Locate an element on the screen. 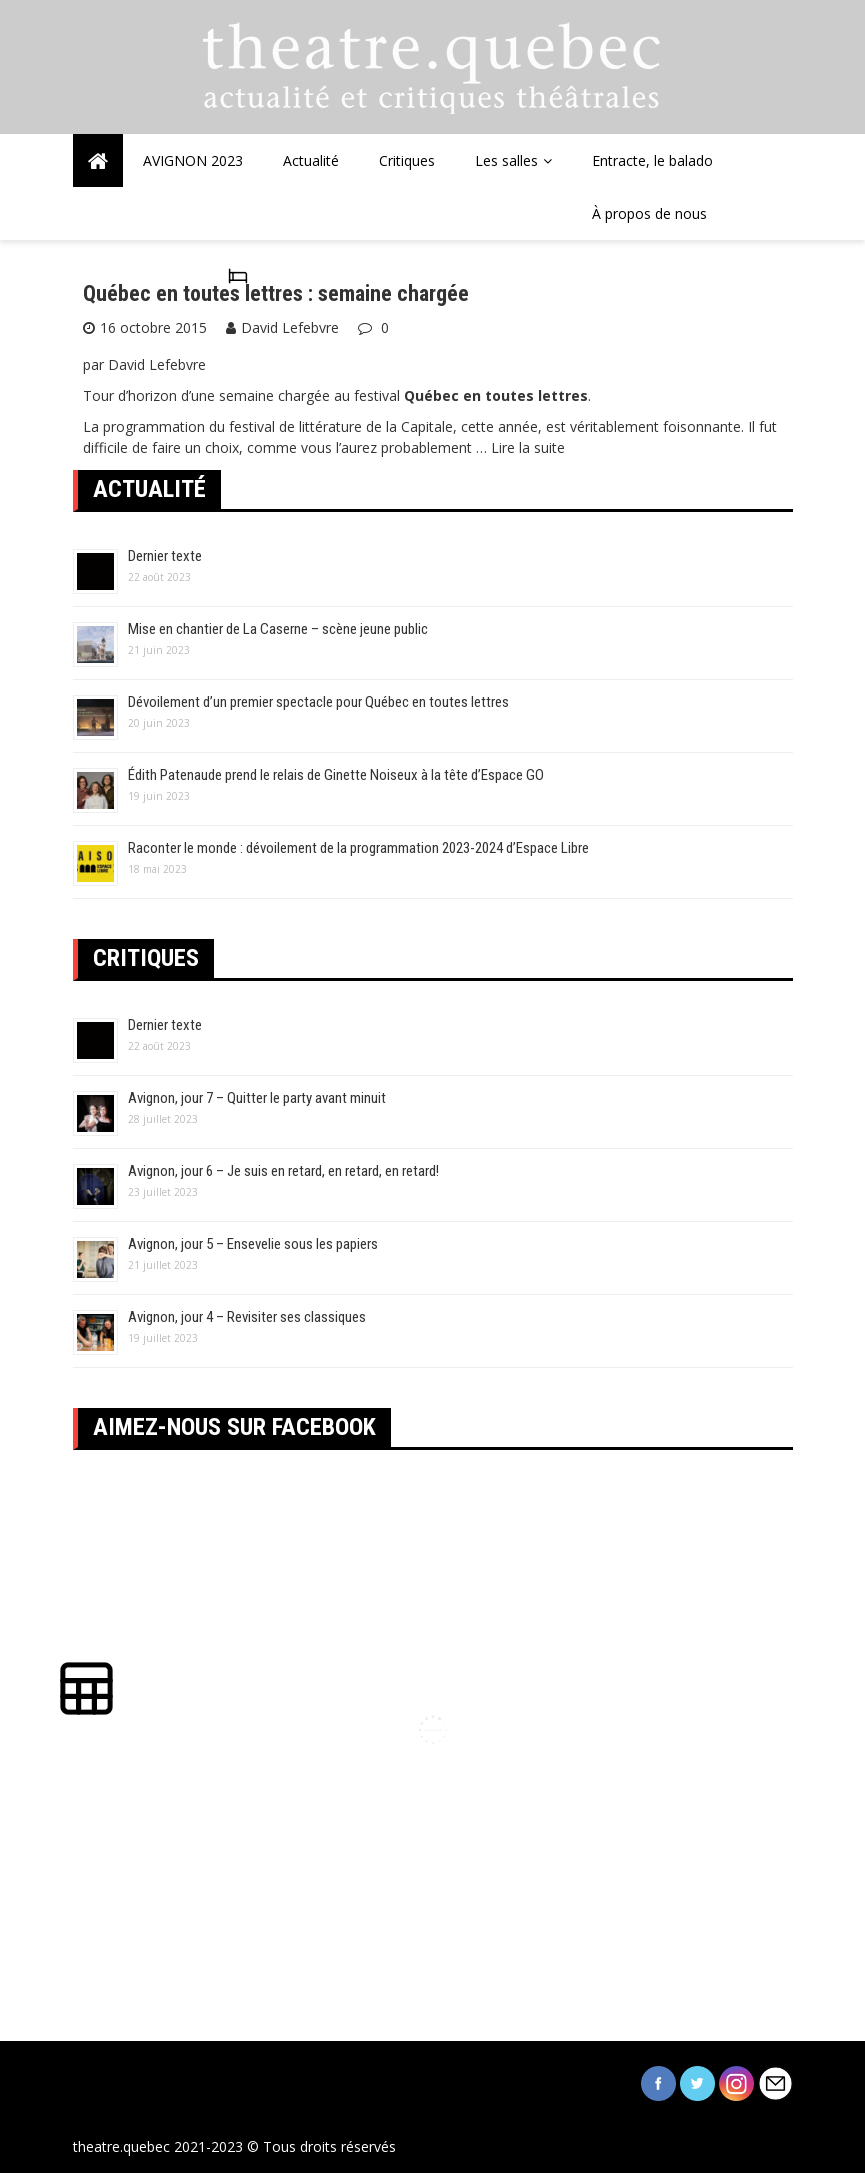 This screenshot has height=2173, width=865. view accommodation or hotel options is located at coordinates (238, 276).